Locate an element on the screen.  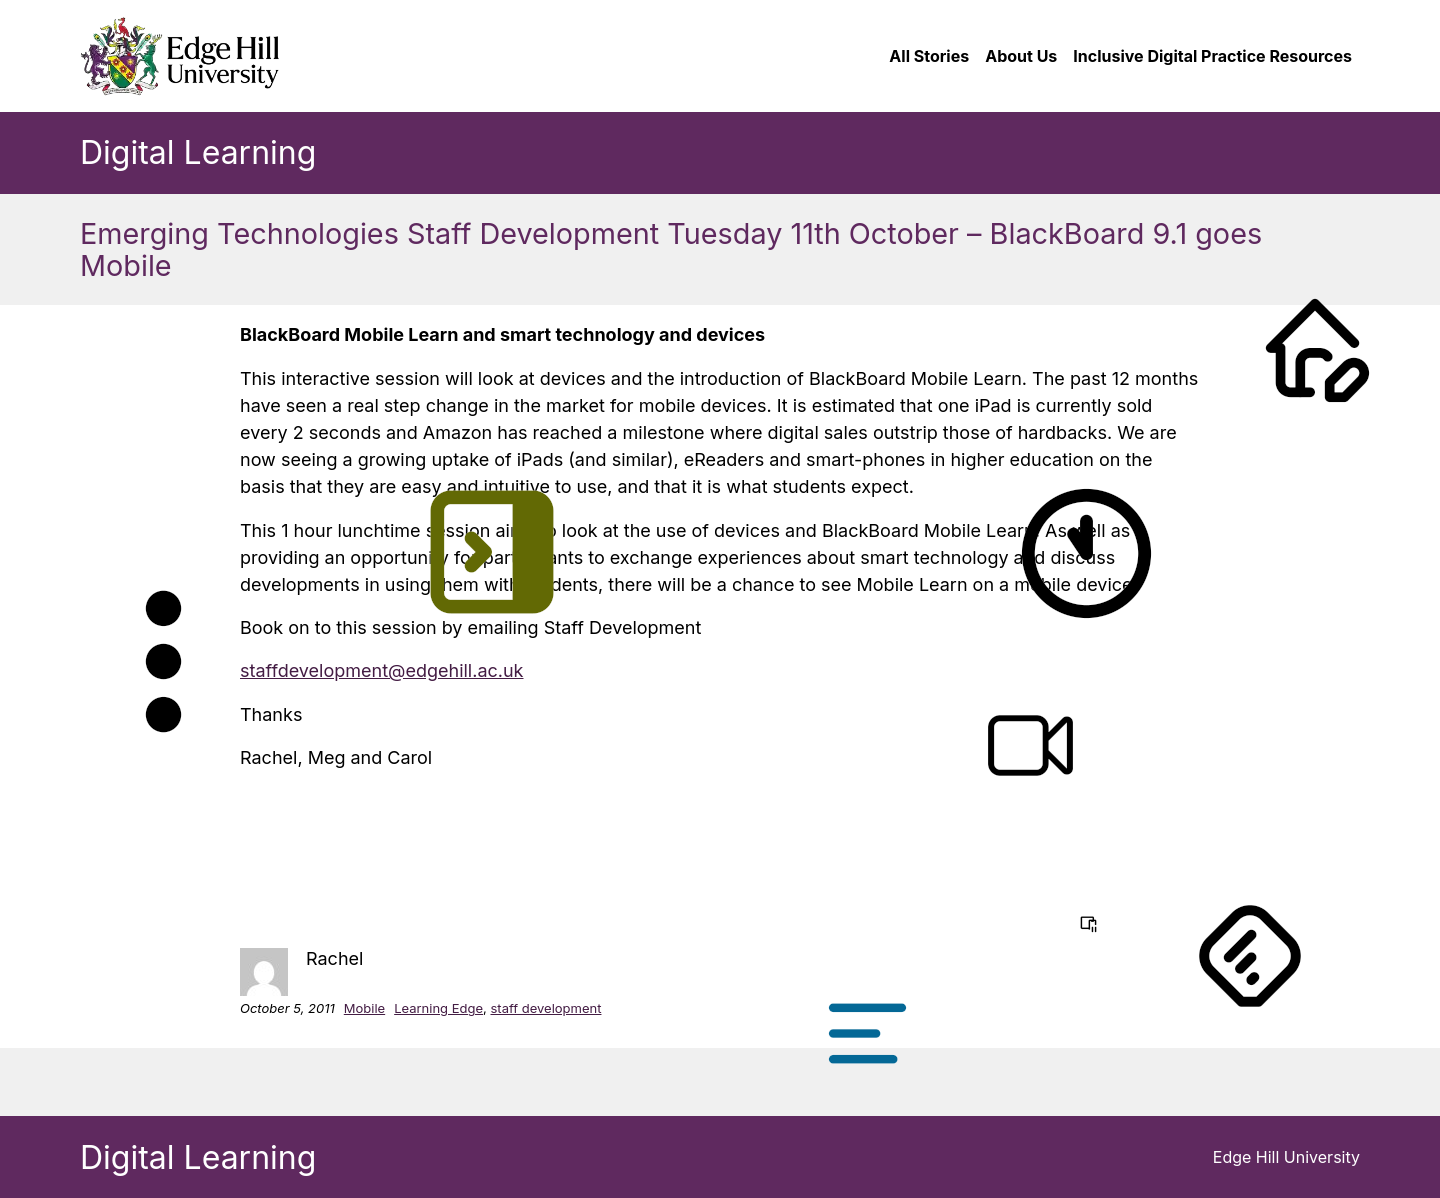
collapse the right sidebar panel is located at coordinates (492, 552).